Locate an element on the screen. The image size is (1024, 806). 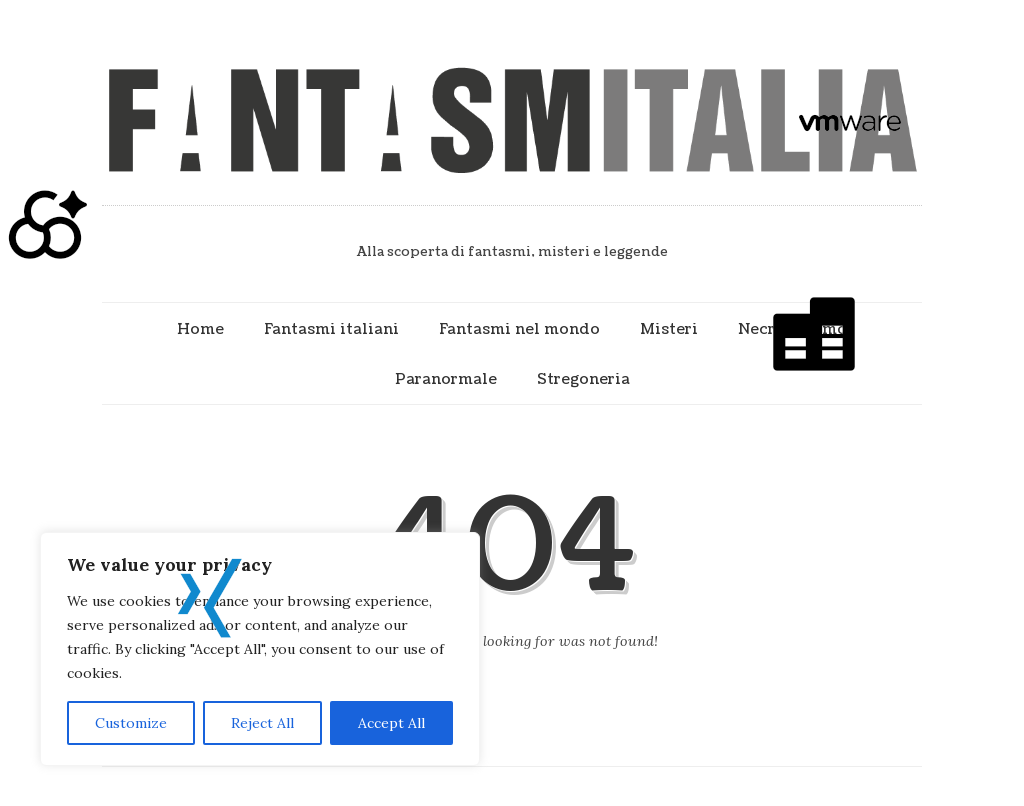
apply AI-powered color filters to an image is located at coordinates (45, 229).